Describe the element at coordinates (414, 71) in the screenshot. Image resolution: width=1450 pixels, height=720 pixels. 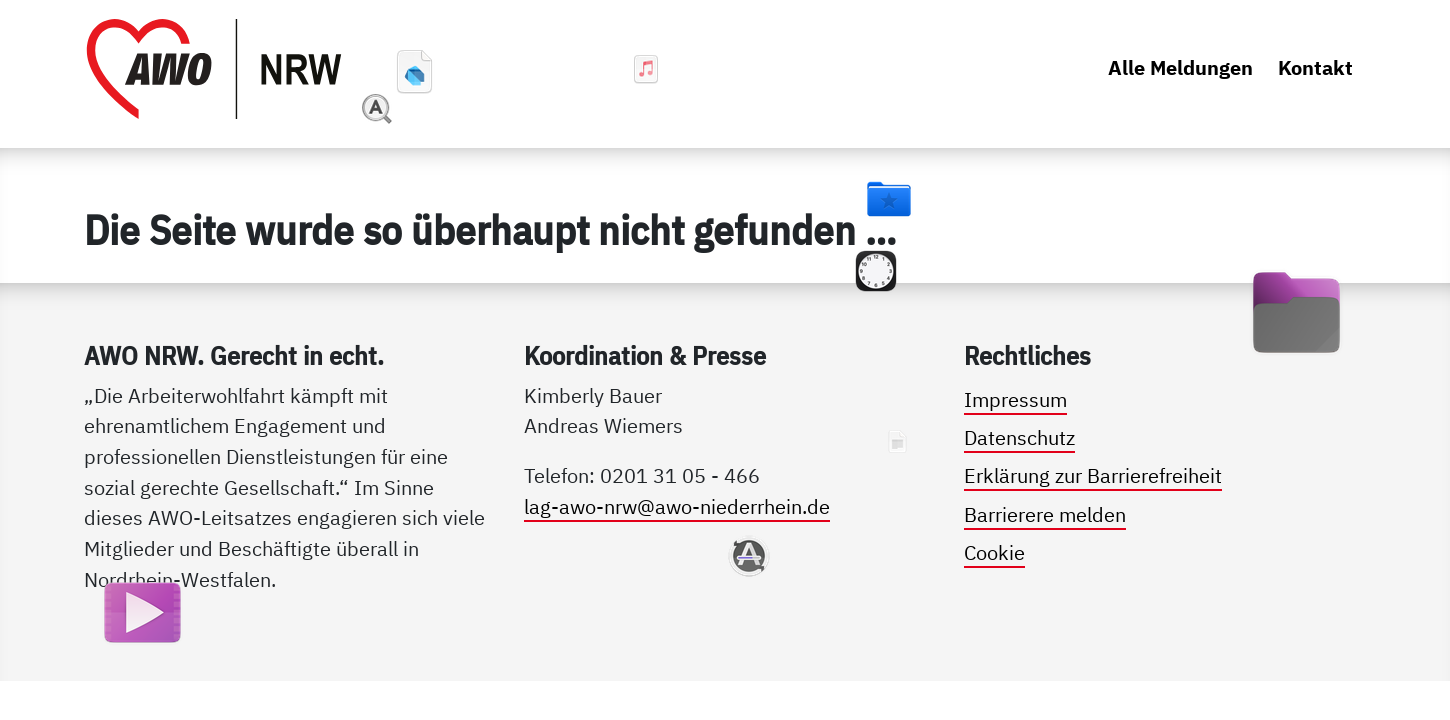
I see `a dart programming language source file` at that location.